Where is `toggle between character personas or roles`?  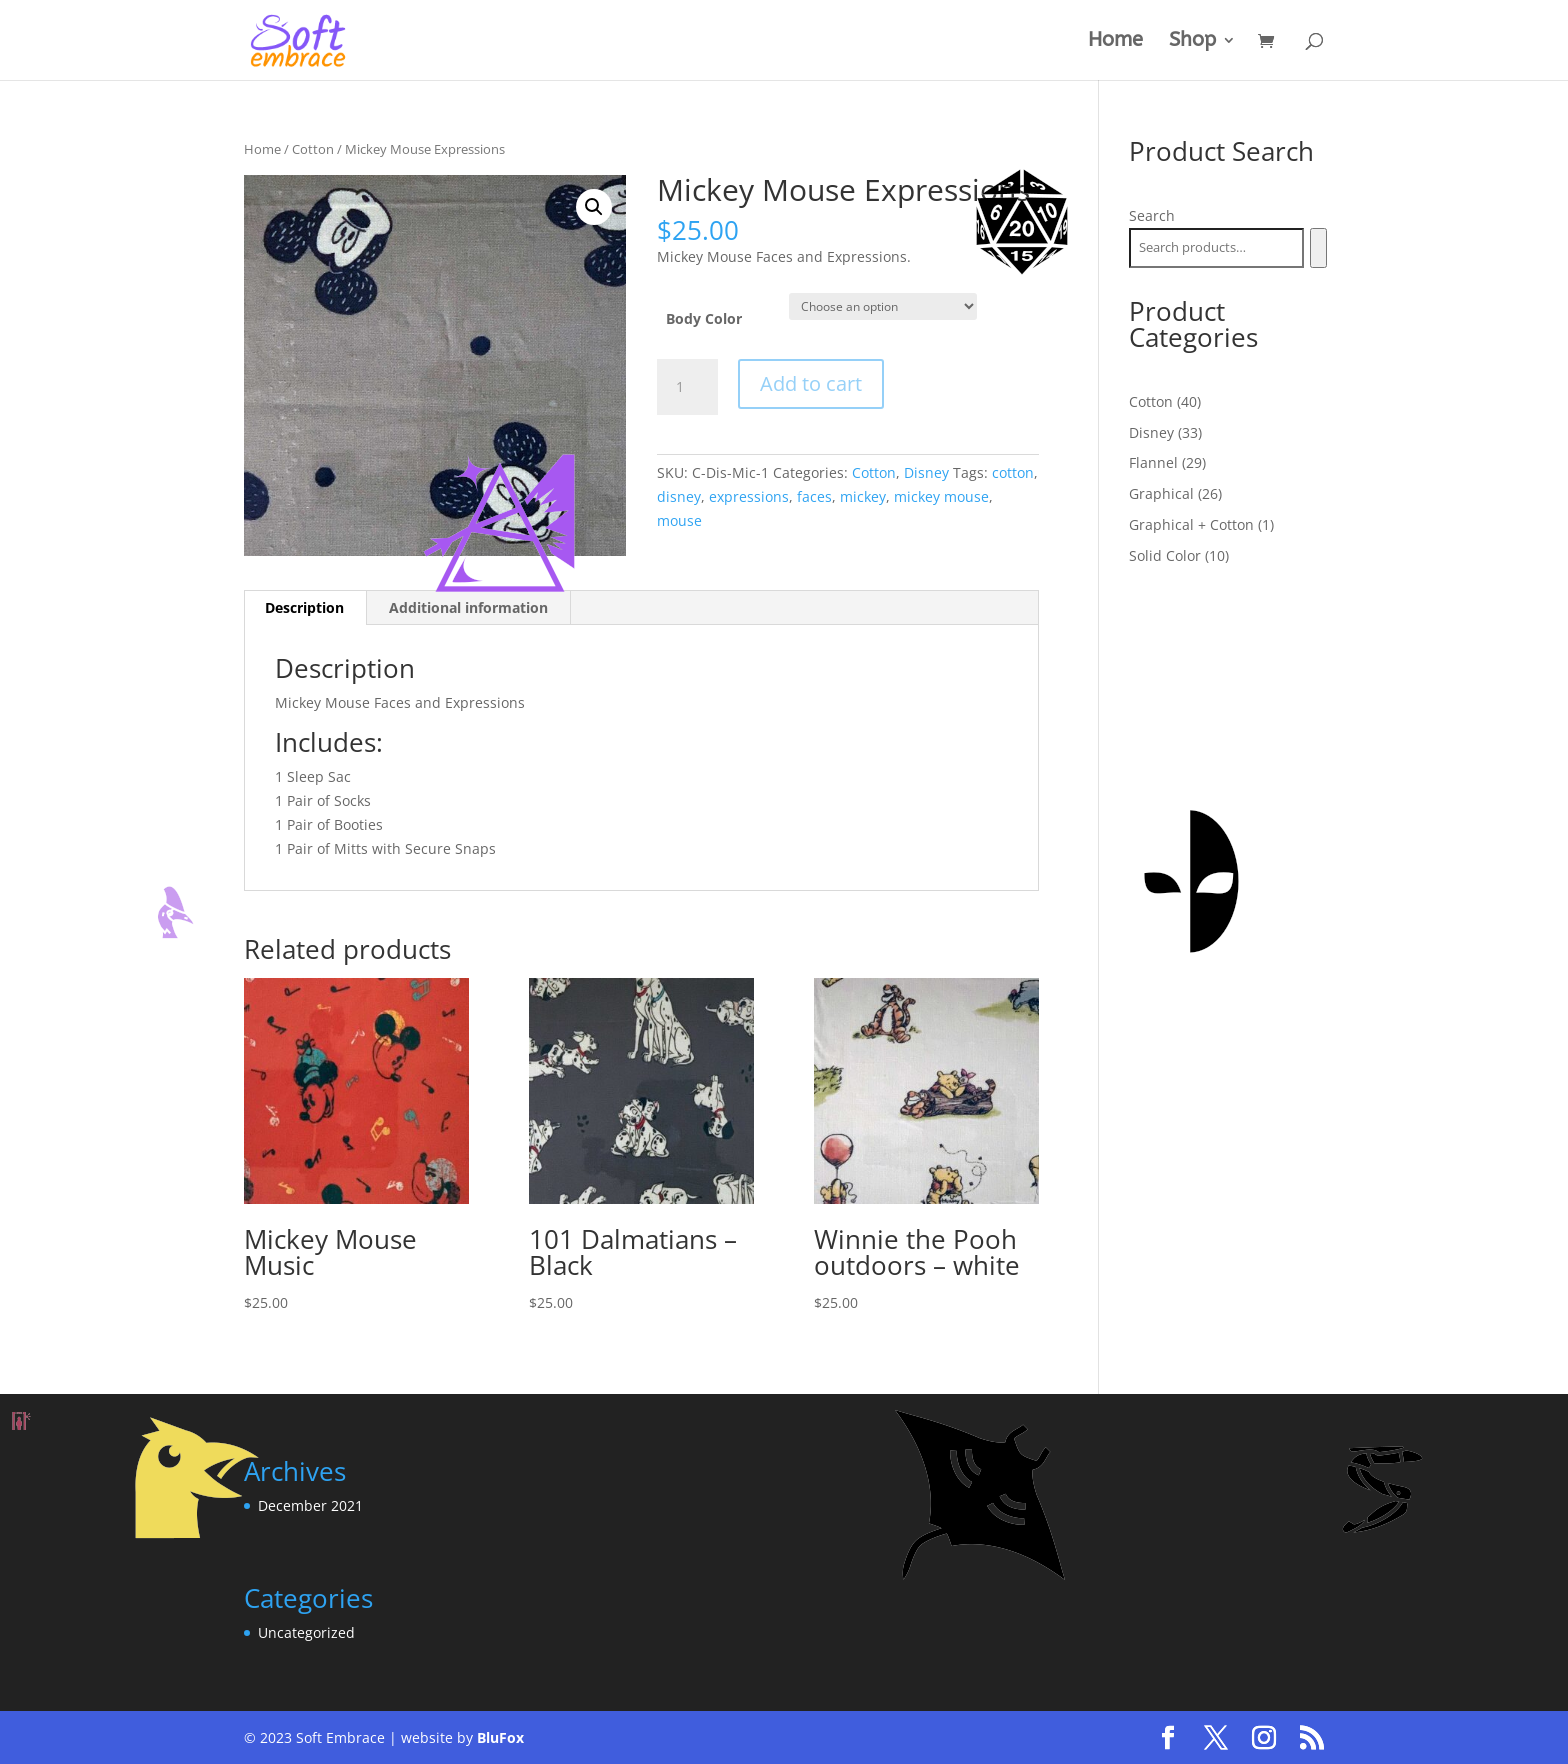 toggle between character personas or roles is located at coordinates (1184, 881).